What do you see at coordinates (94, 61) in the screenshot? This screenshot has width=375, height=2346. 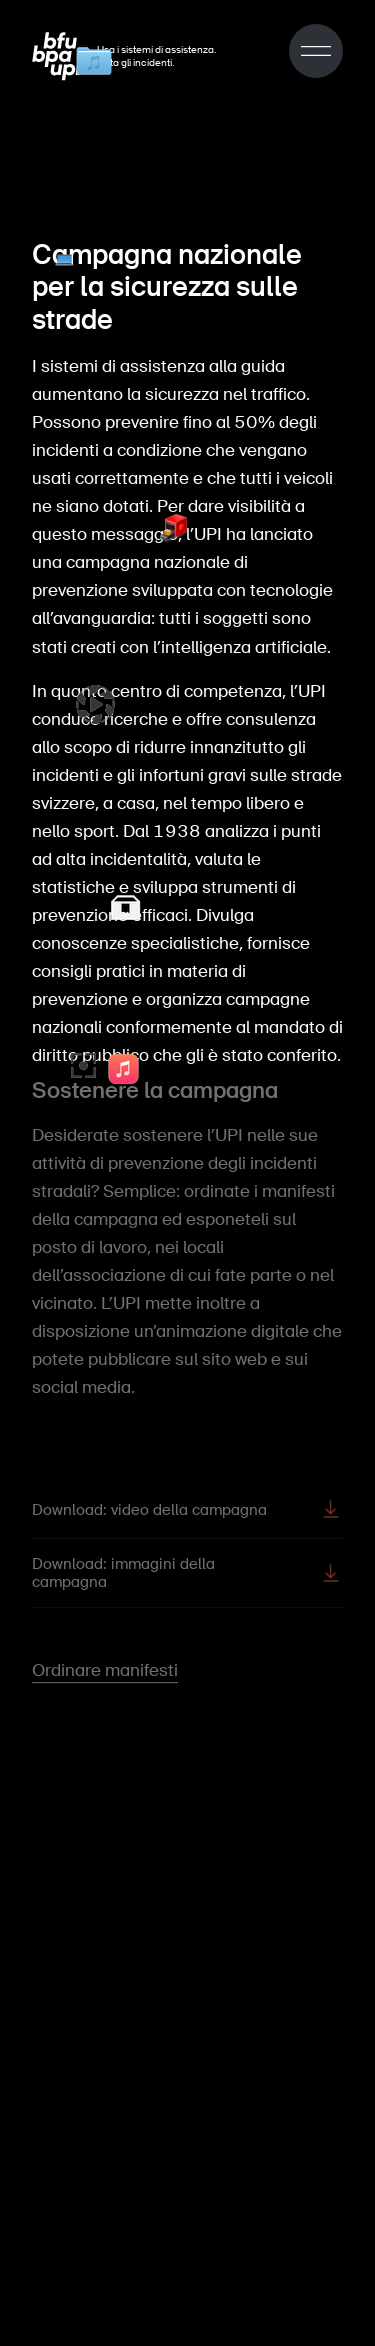 I see `open your music folder` at bounding box center [94, 61].